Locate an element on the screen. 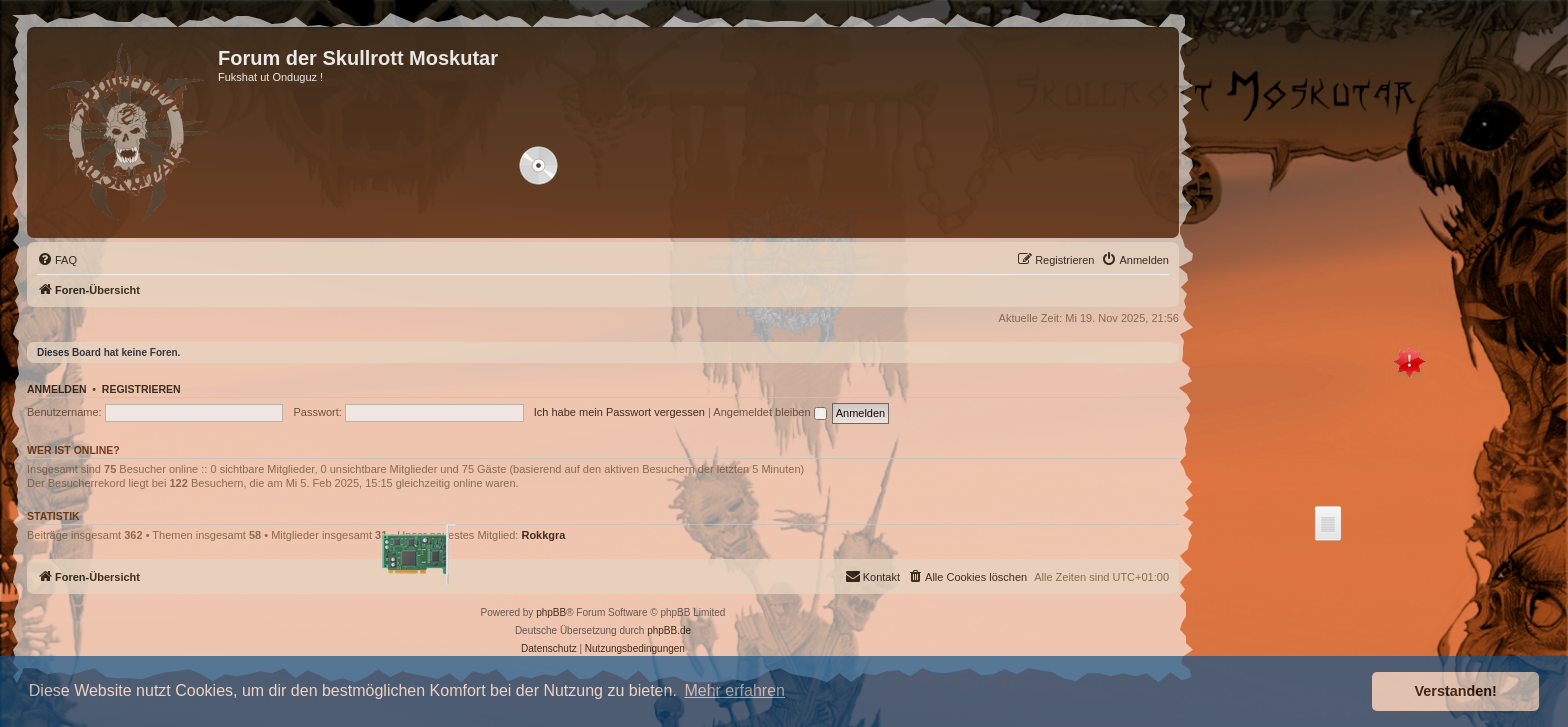 The image size is (1568, 727). indicates a rewritable CD drive or disc is located at coordinates (538, 165).